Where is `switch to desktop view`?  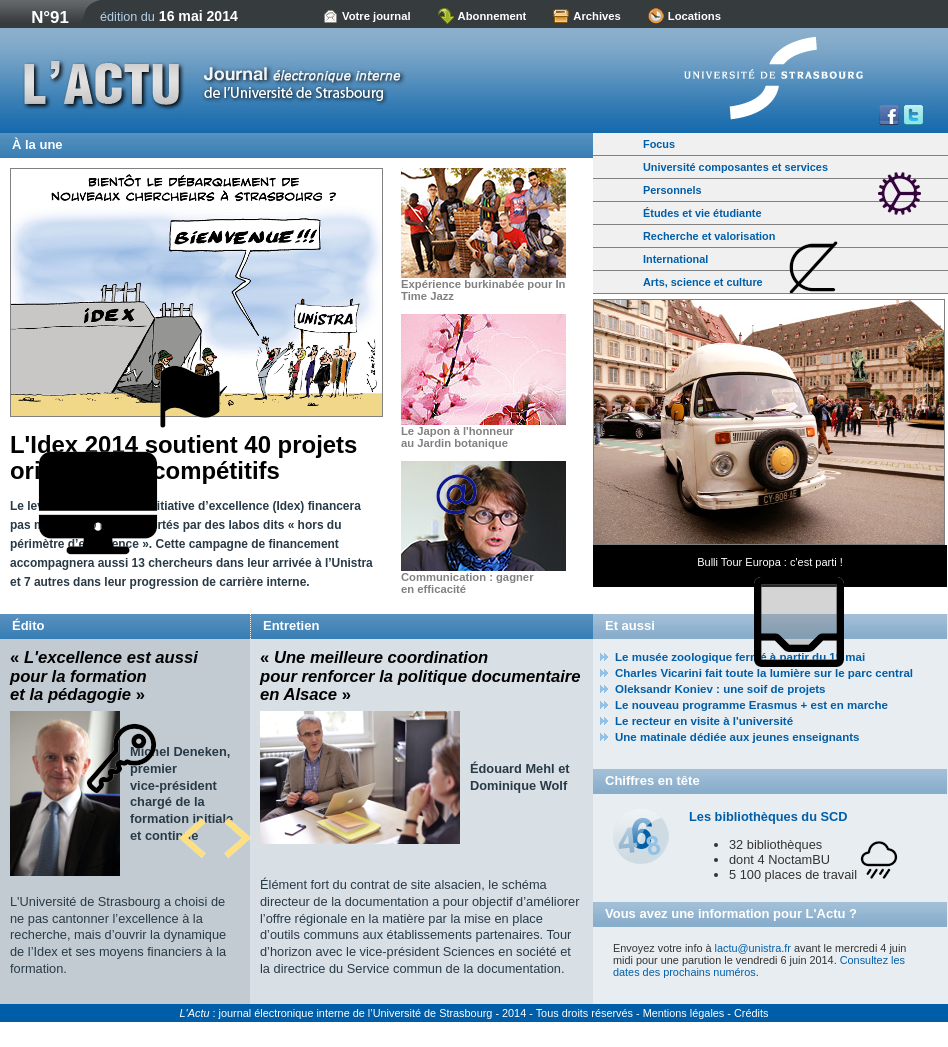
switch to desktop view is located at coordinates (98, 503).